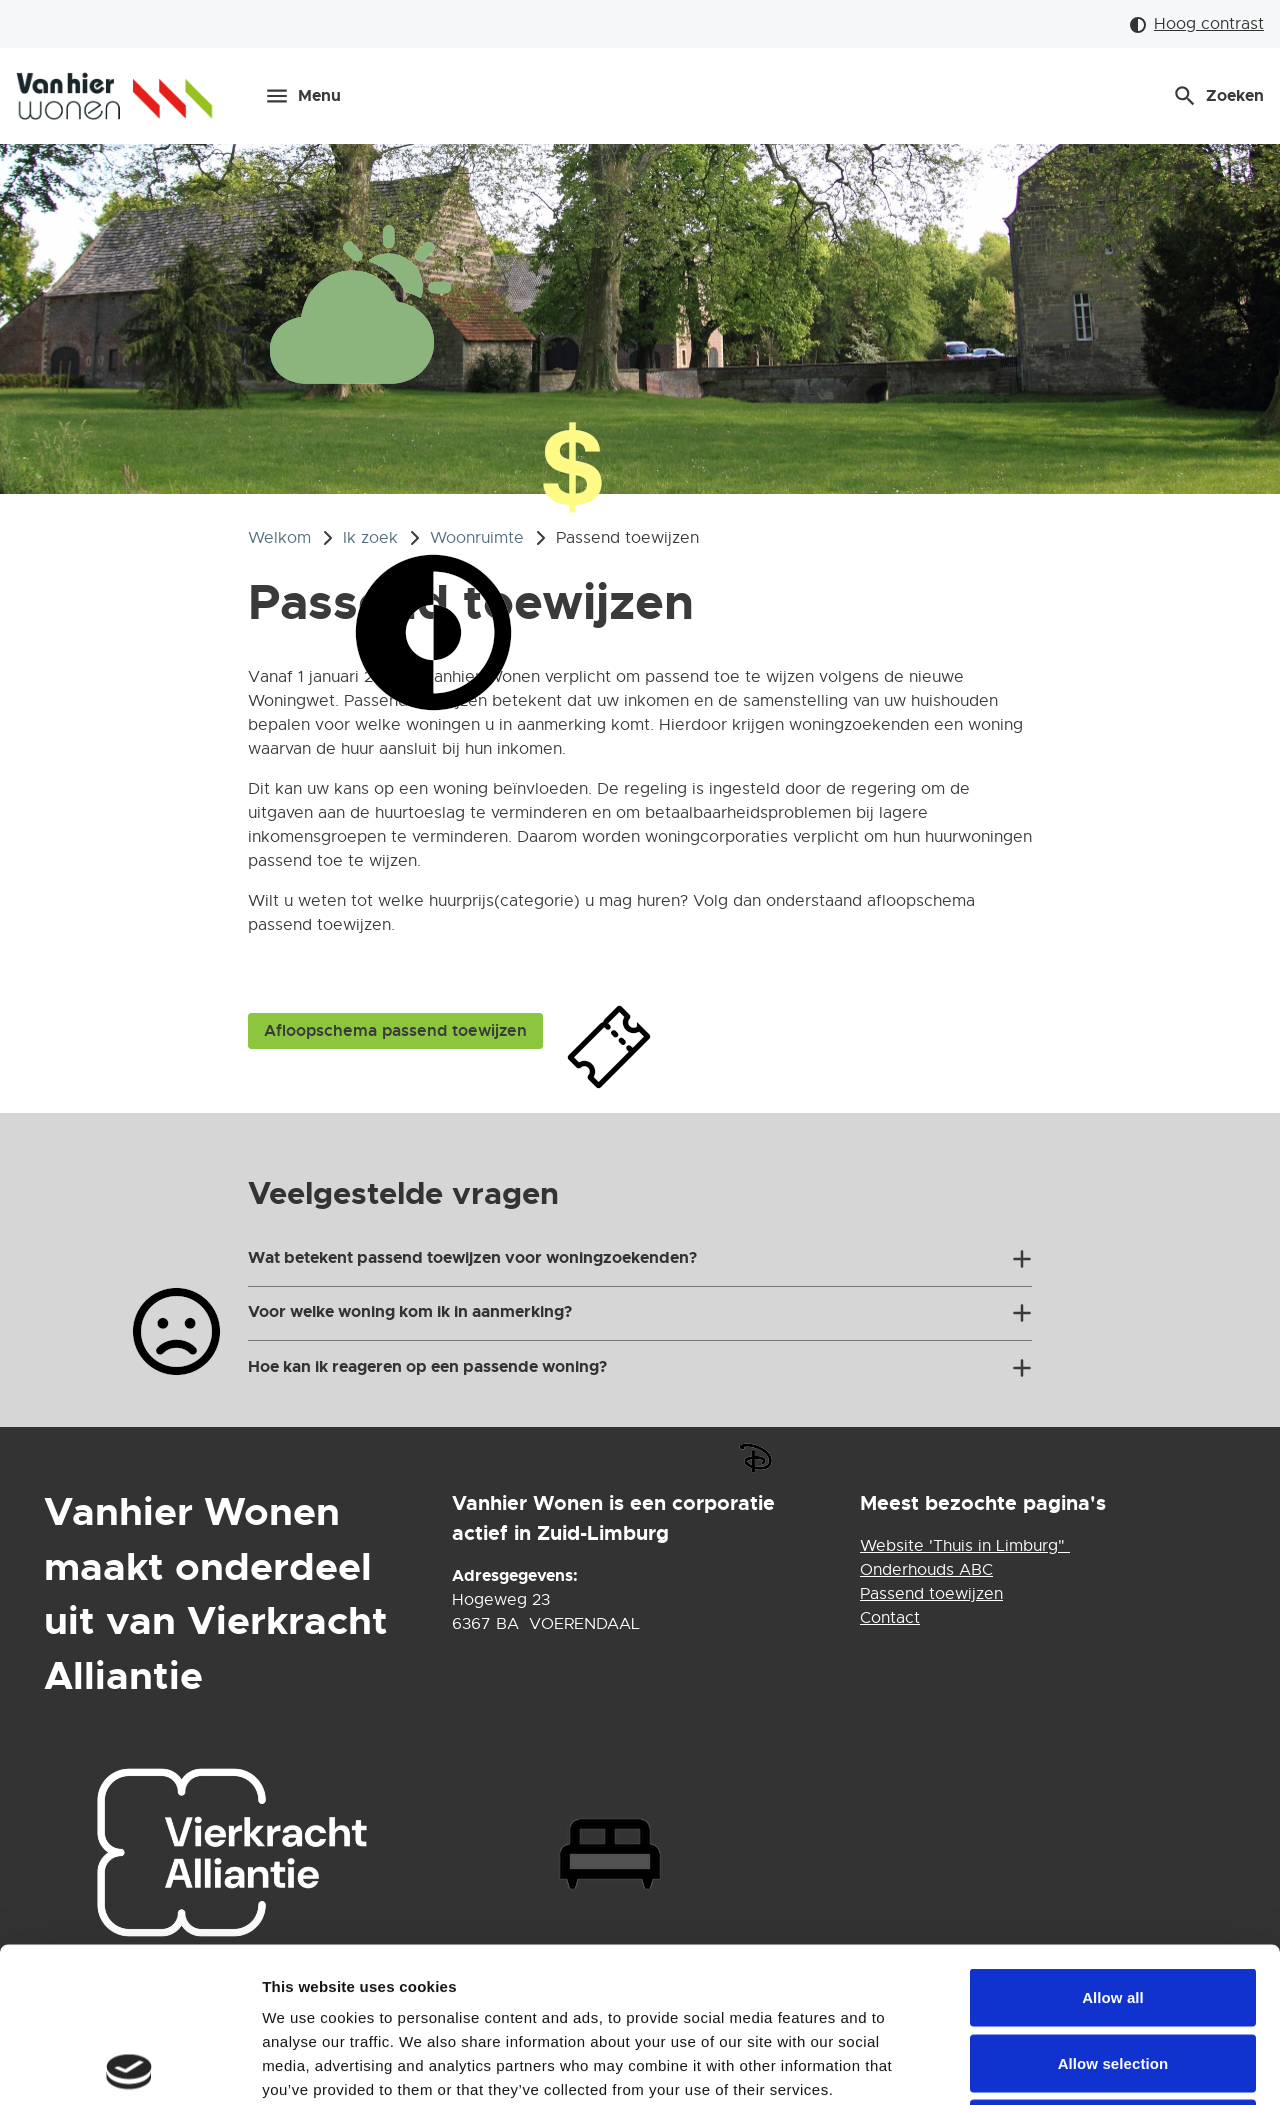 The image size is (1280, 2105). Describe the element at coordinates (176, 1331) in the screenshot. I see `indicate negative feedback or dissatisfaction` at that location.